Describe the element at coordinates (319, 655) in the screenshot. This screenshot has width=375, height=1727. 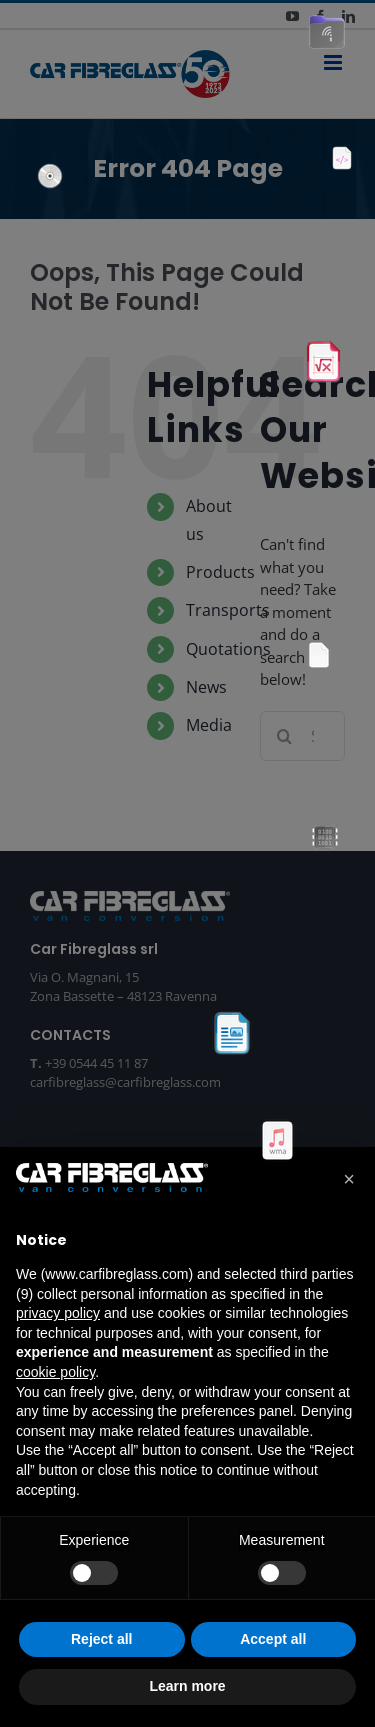
I see `preview a text file before opening` at that location.